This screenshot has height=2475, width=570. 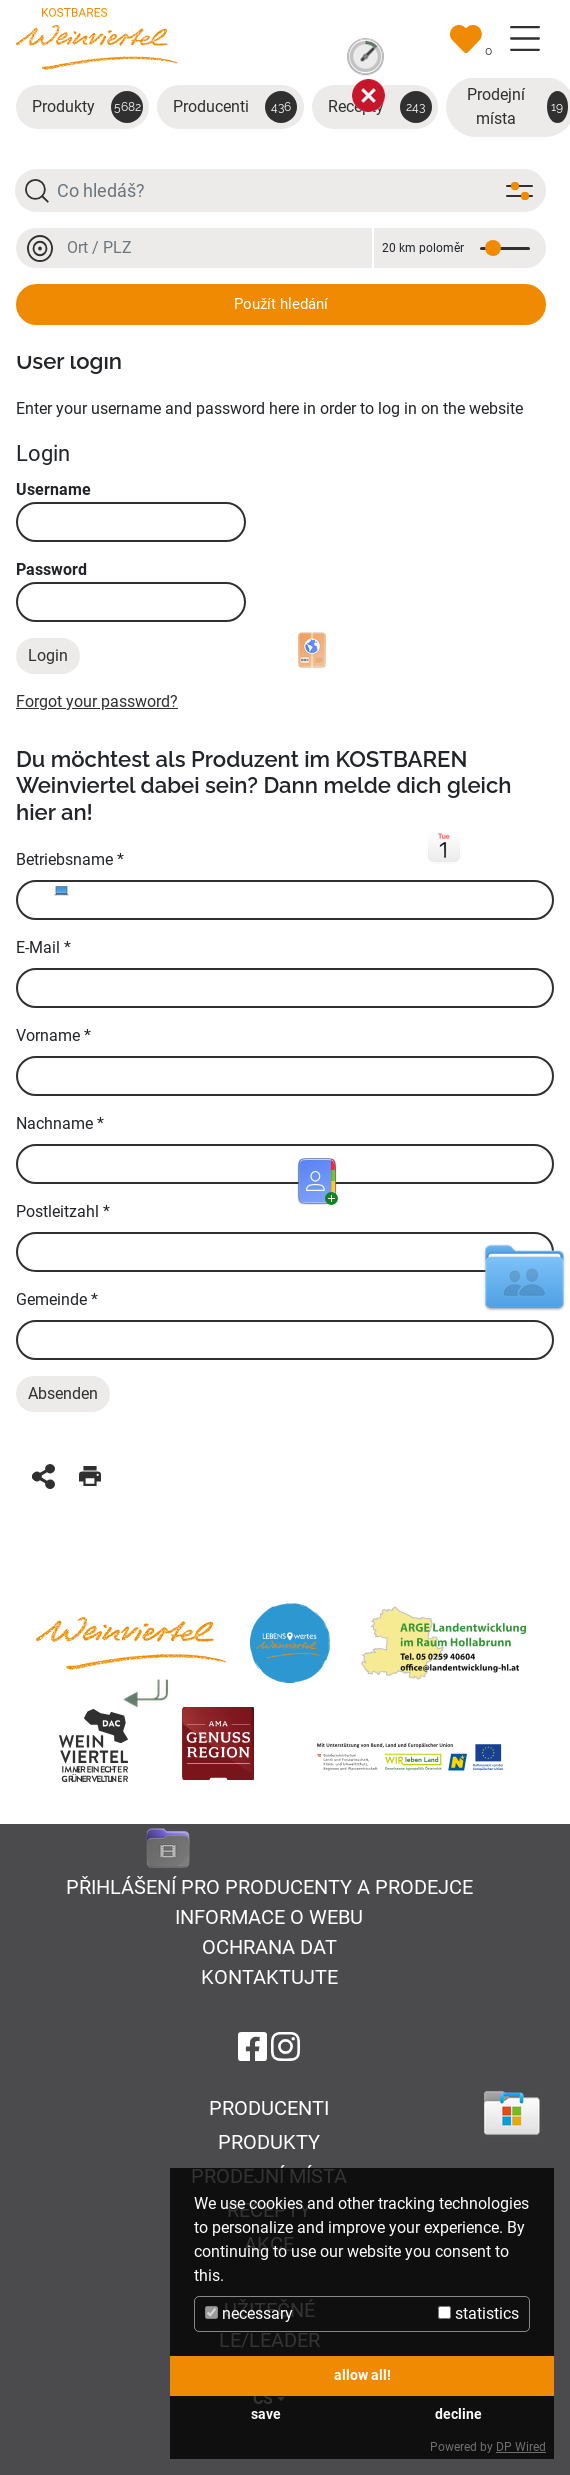 What do you see at coordinates (317, 1181) in the screenshot?
I see `create a new contact in your address book` at bounding box center [317, 1181].